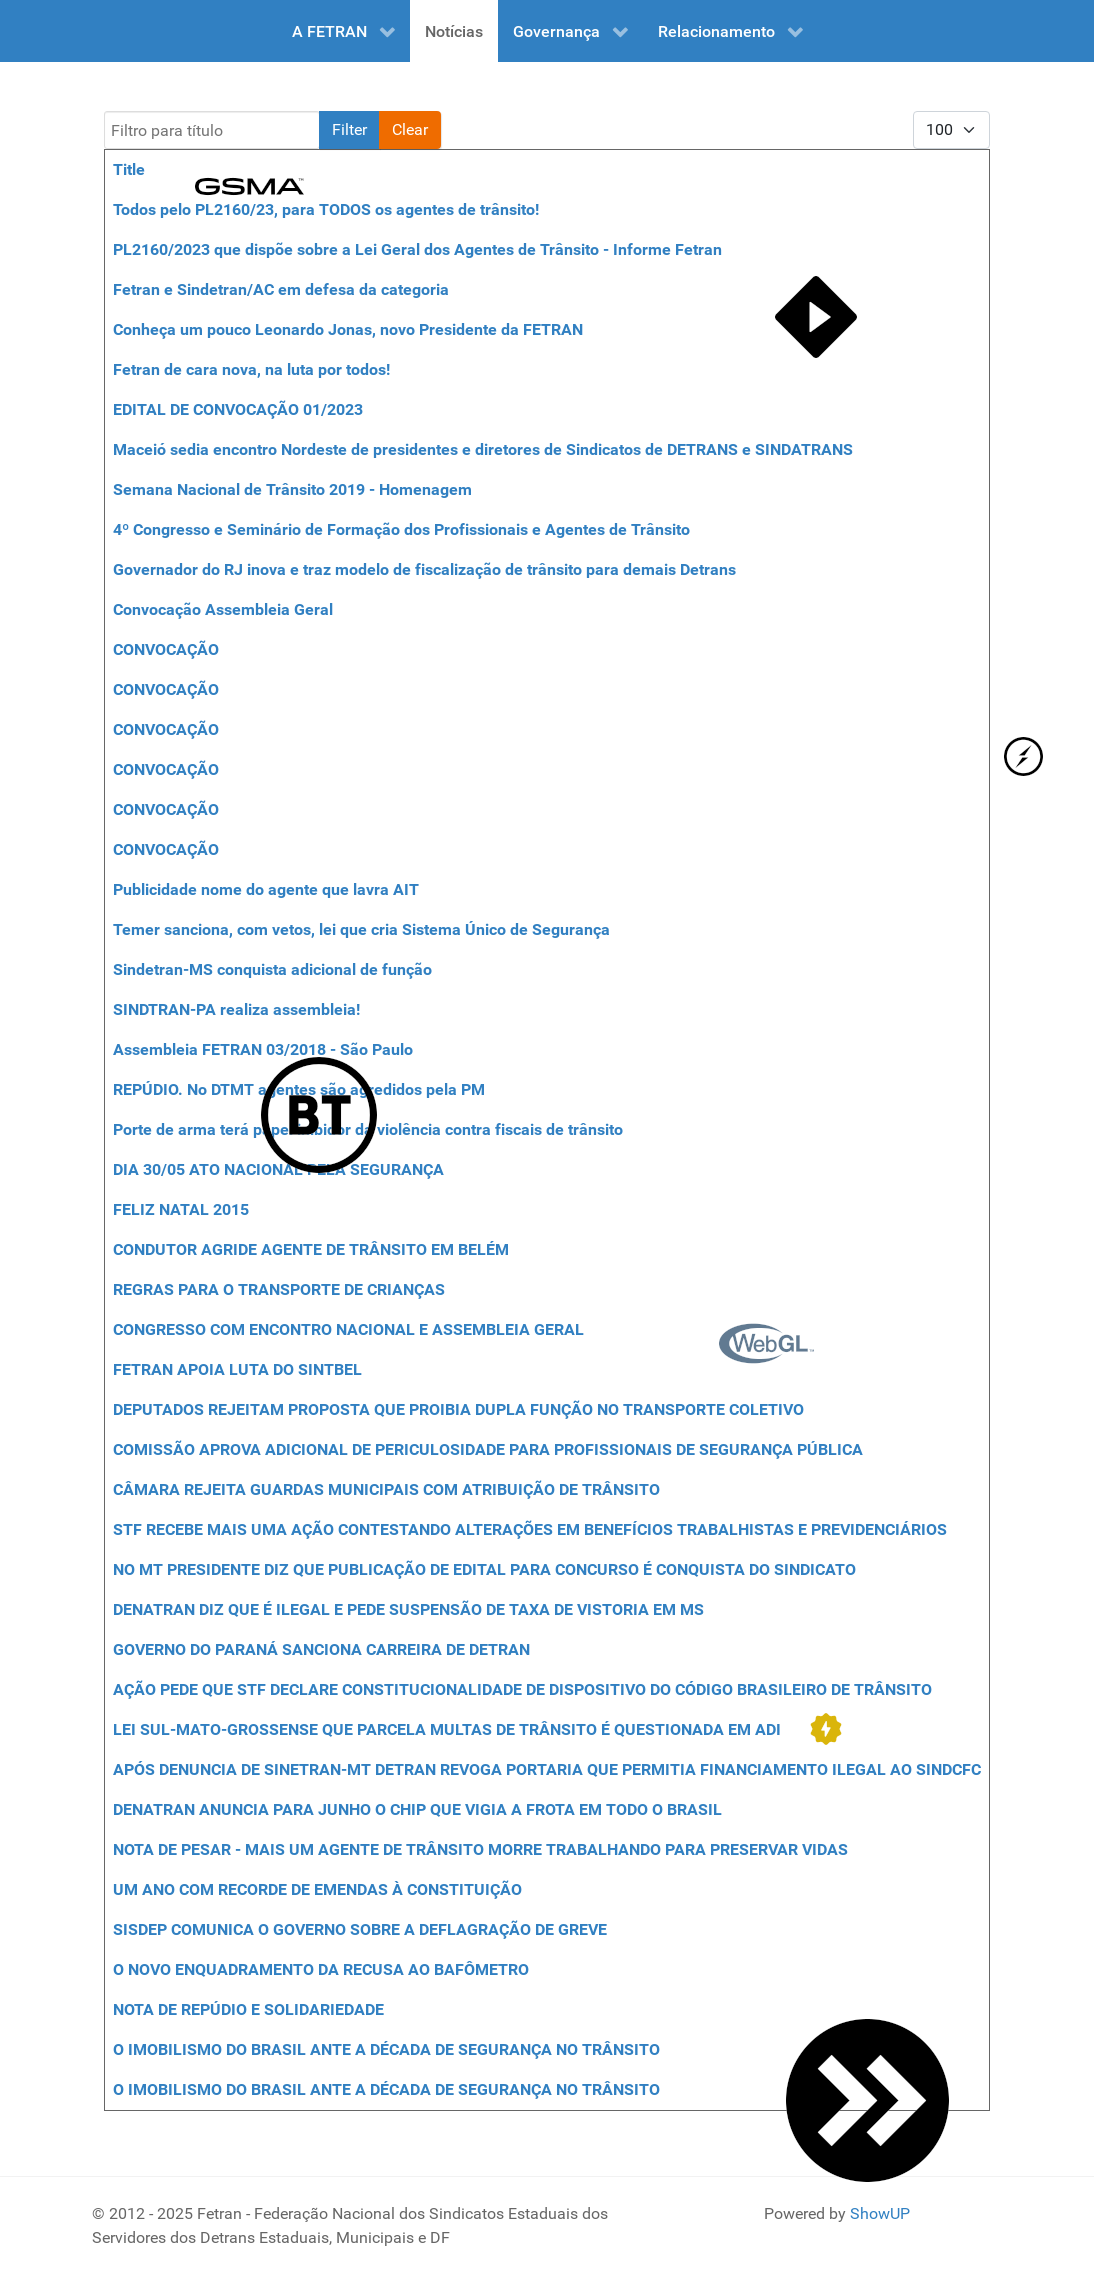 The width and height of the screenshot is (1094, 2275). I want to click on WebGL technology logo, so click(766, 1343).